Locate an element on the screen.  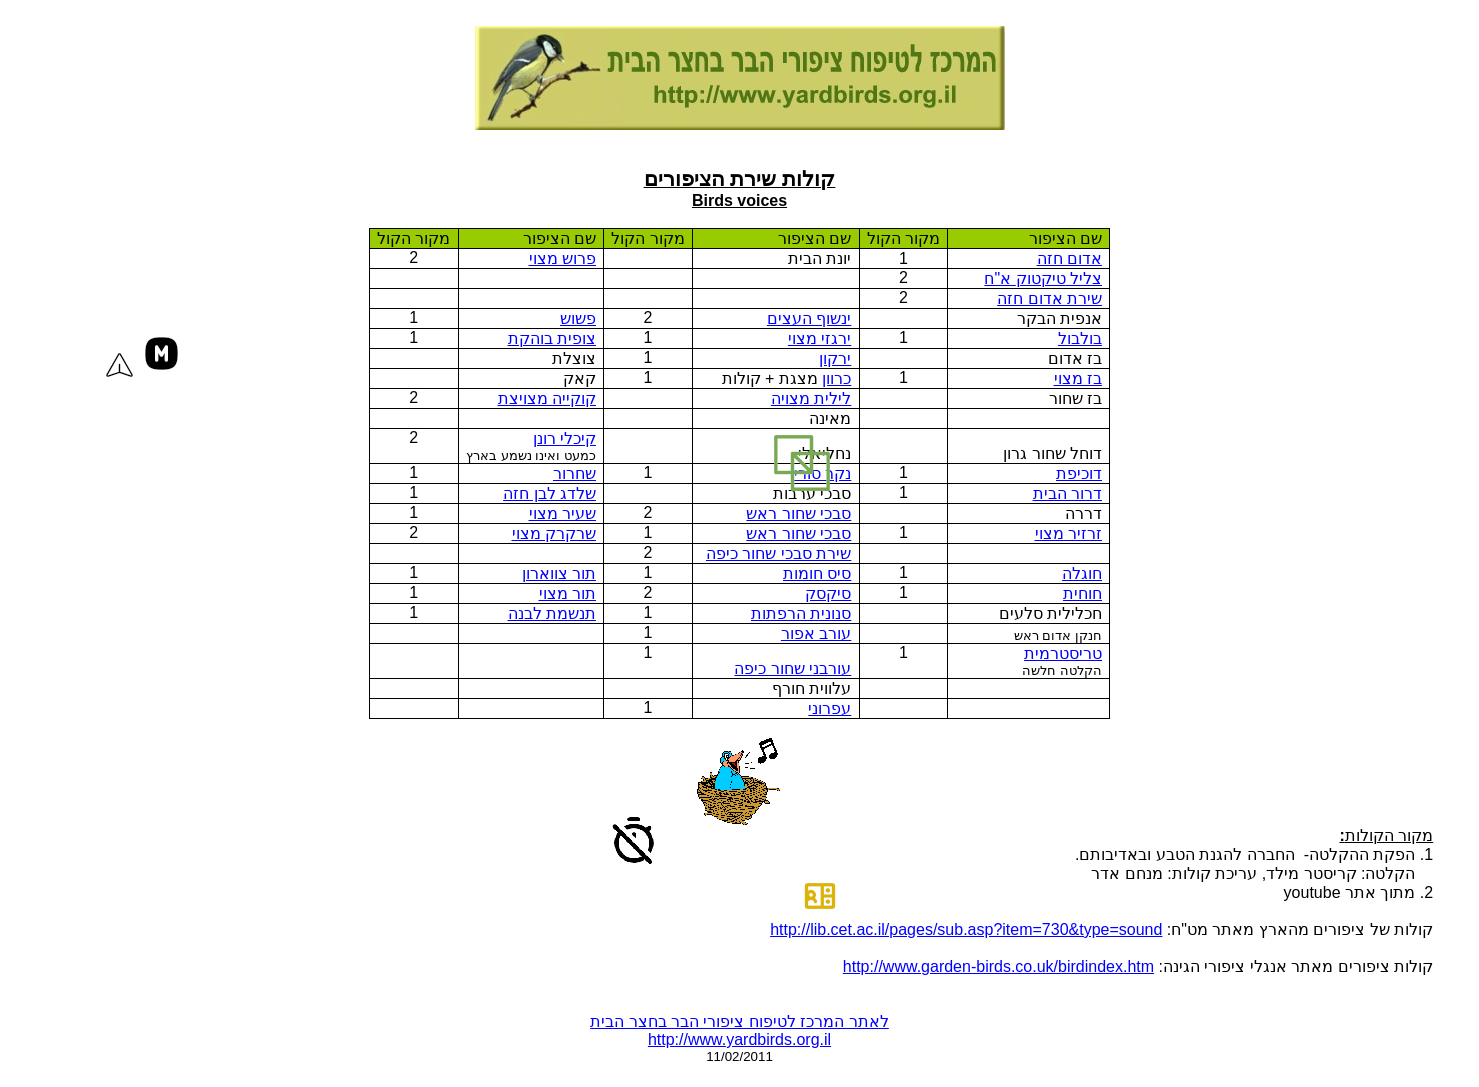
merge or intersect selected layers is located at coordinates (802, 463).